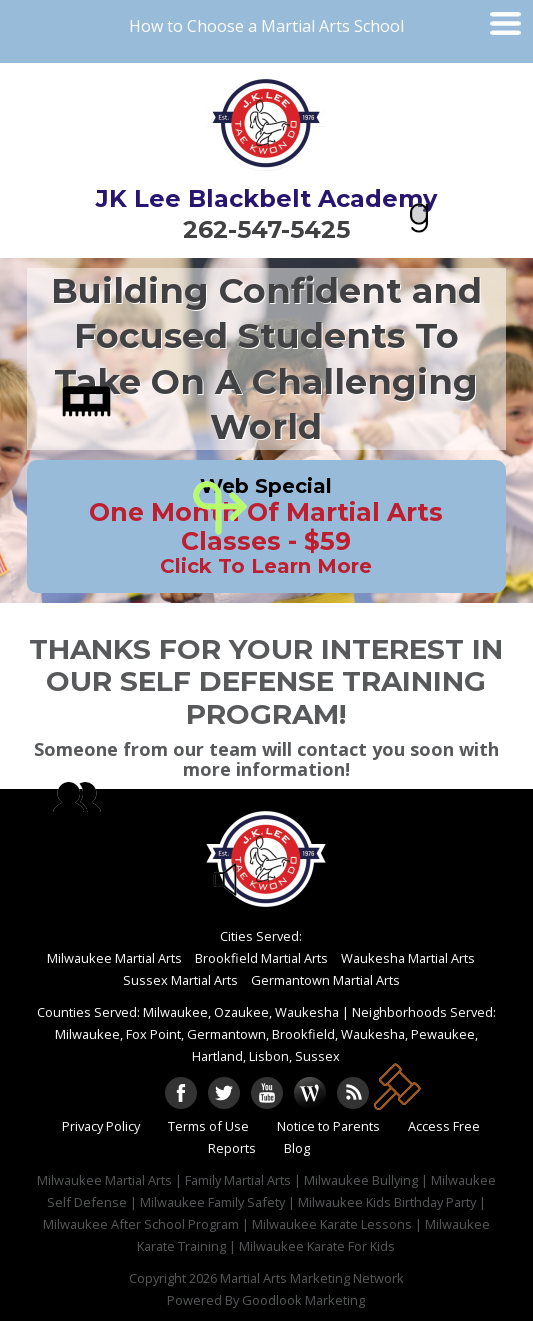 The width and height of the screenshot is (533, 1321). I want to click on redo or repeat last action, so click(218, 506).